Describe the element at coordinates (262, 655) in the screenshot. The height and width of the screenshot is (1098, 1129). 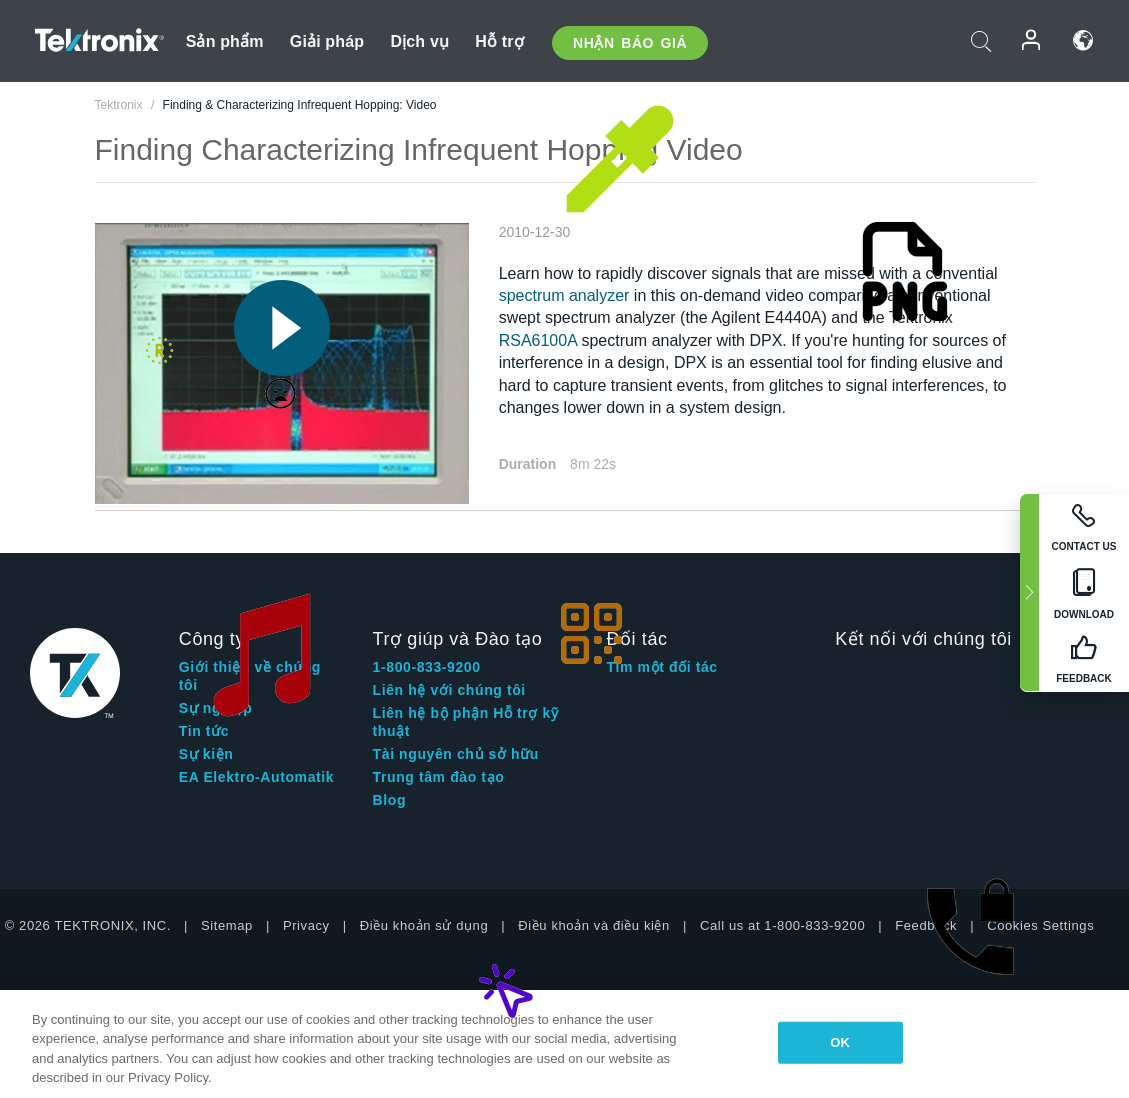
I see `access music library or player` at that location.